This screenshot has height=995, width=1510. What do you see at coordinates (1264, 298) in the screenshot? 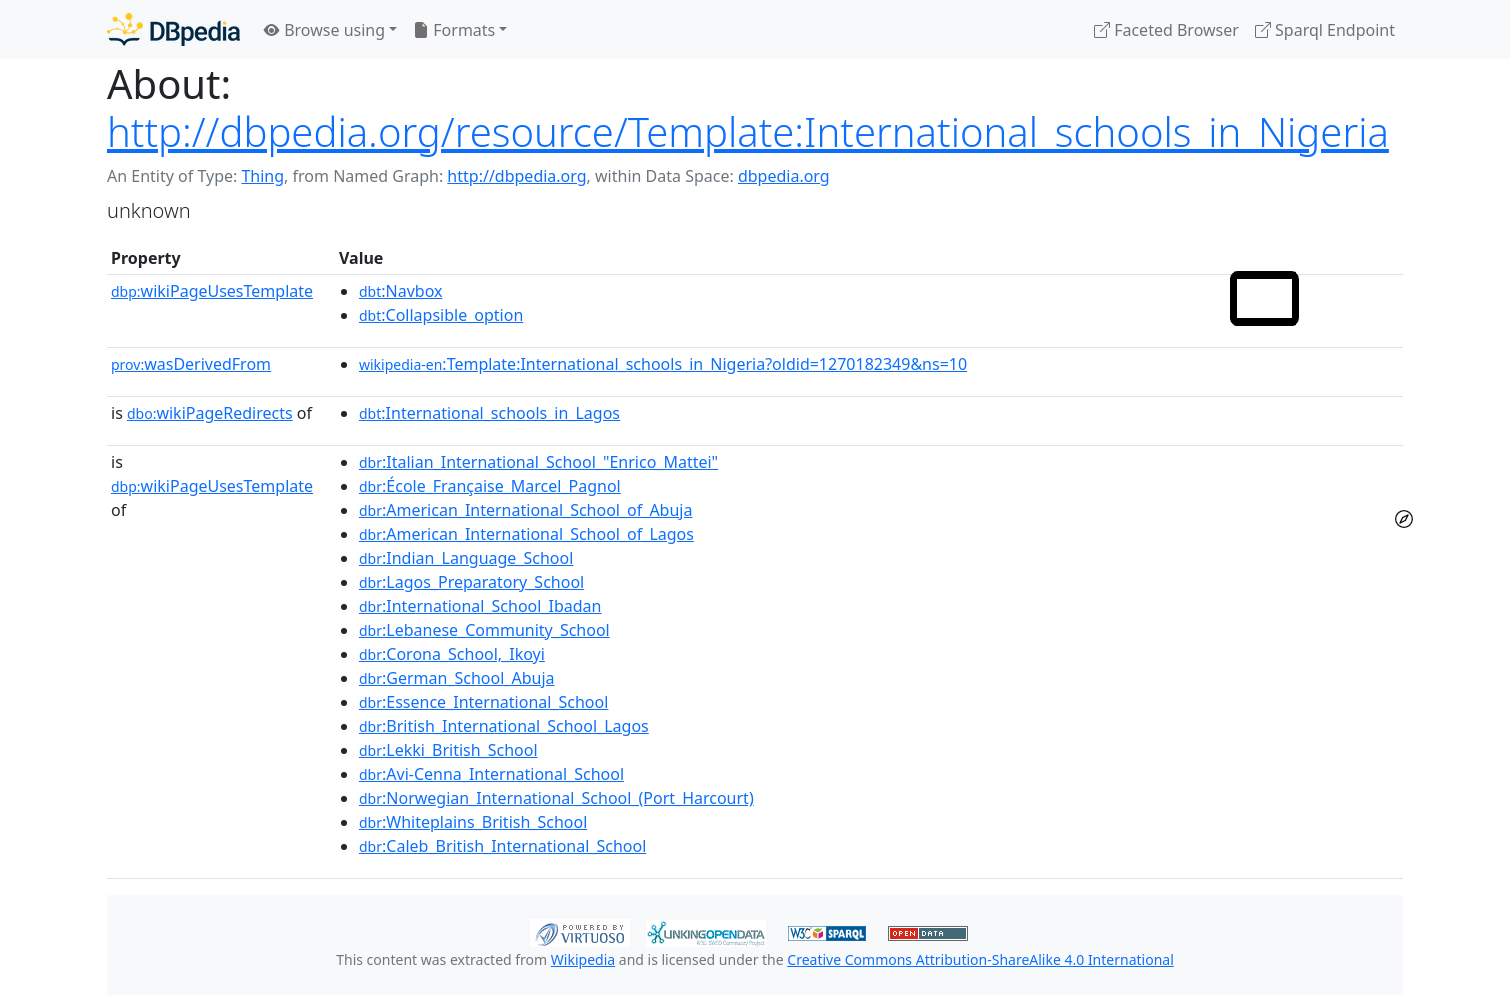
I see `crop image to 5:4 aspect ratio` at bounding box center [1264, 298].